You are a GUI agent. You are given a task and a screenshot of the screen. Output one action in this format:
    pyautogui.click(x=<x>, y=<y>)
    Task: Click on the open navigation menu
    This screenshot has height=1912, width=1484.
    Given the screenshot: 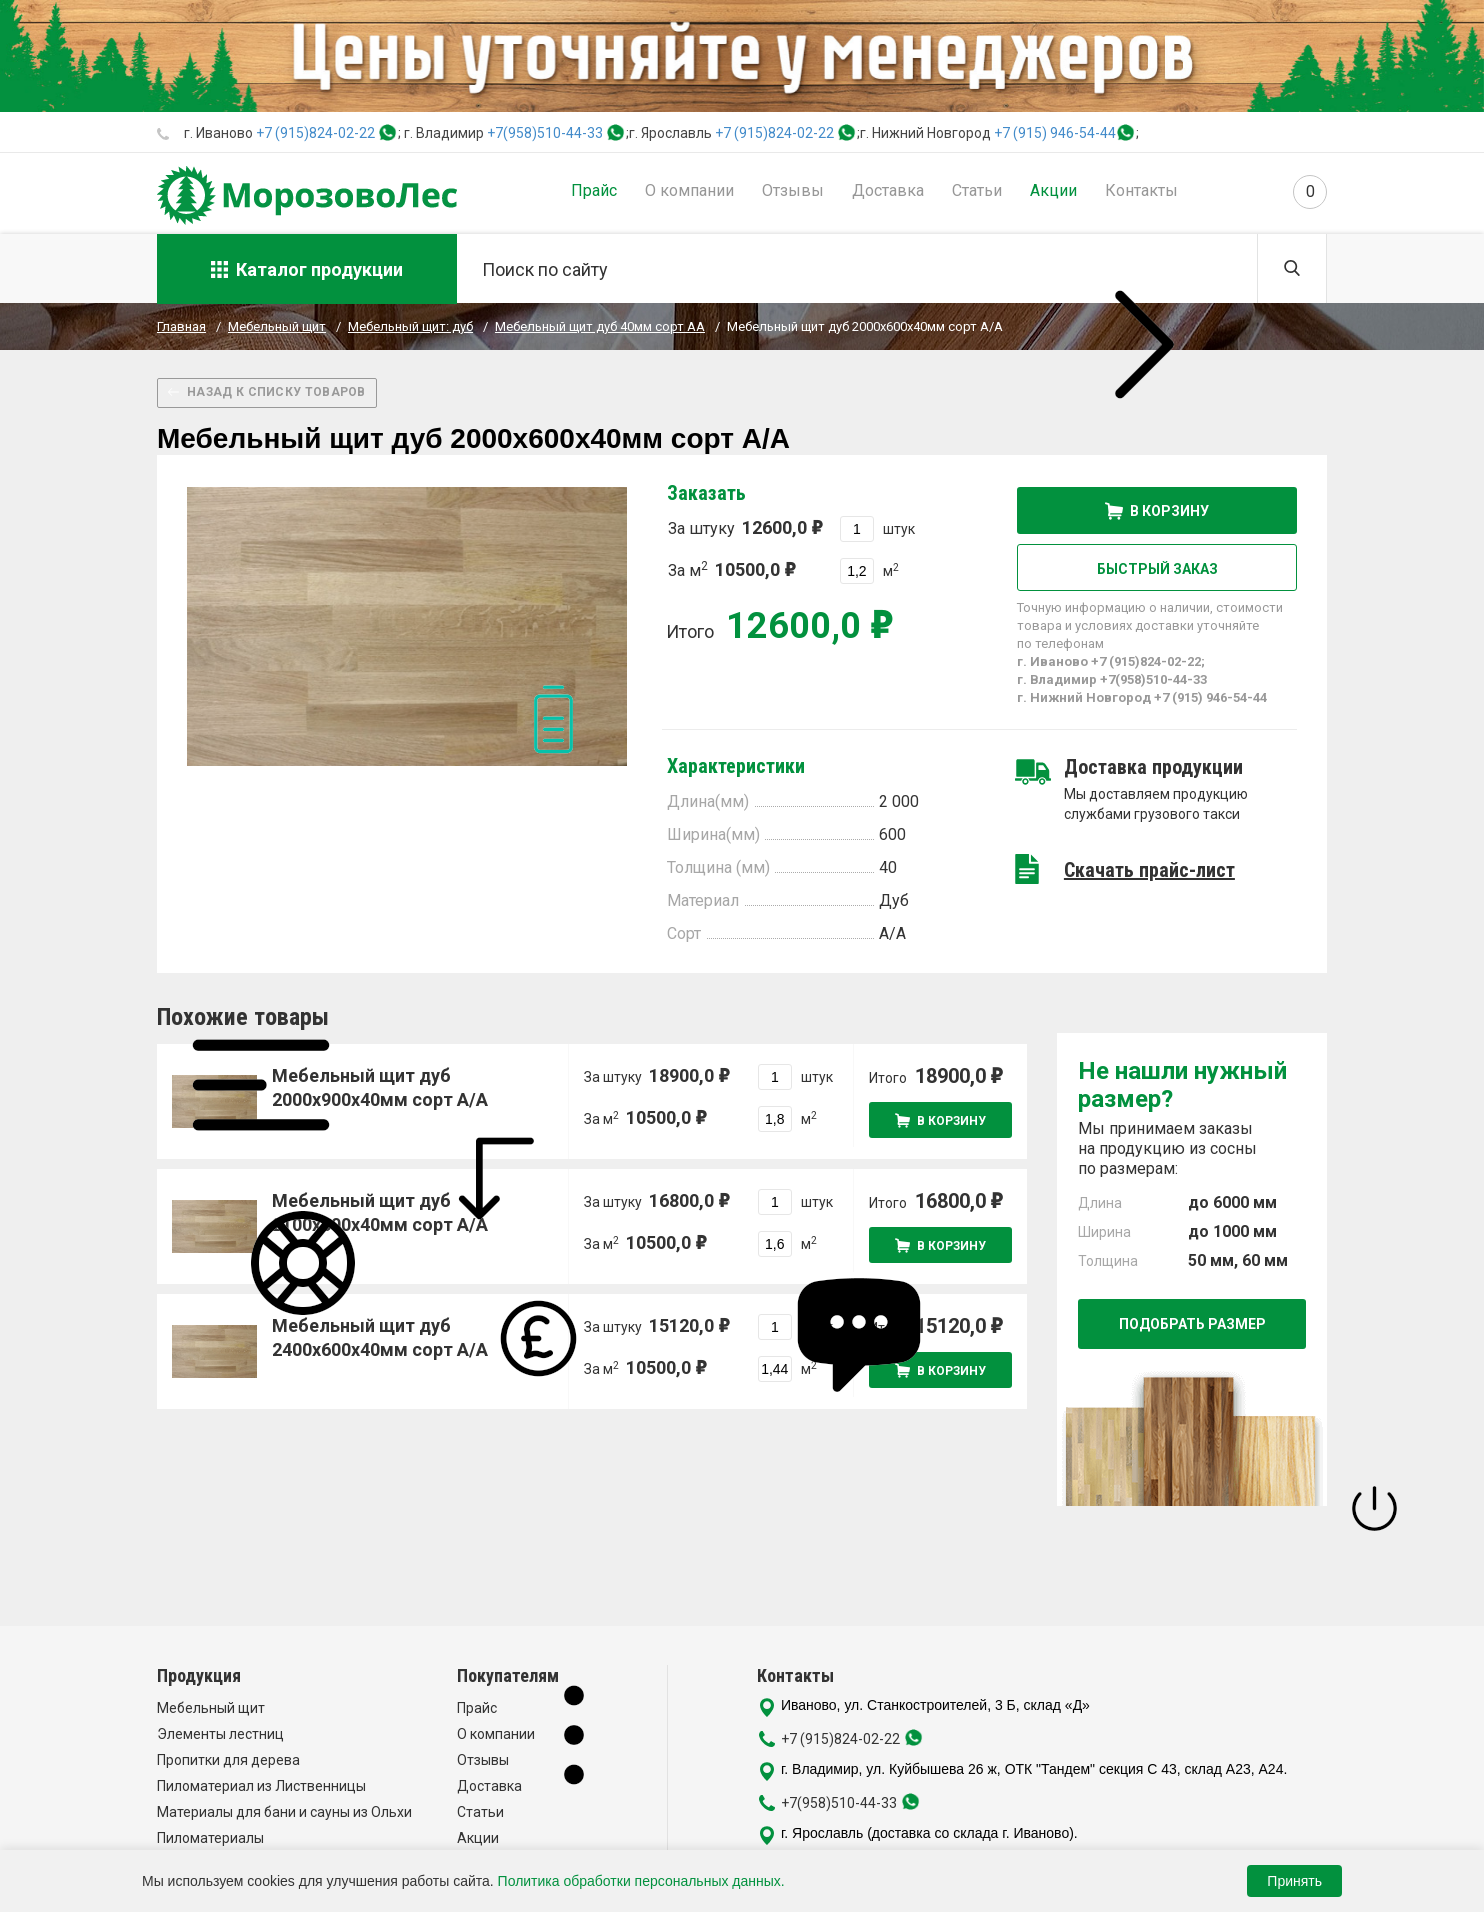 What is the action you would take?
    pyautogui.click(x=261, y=1085)
    